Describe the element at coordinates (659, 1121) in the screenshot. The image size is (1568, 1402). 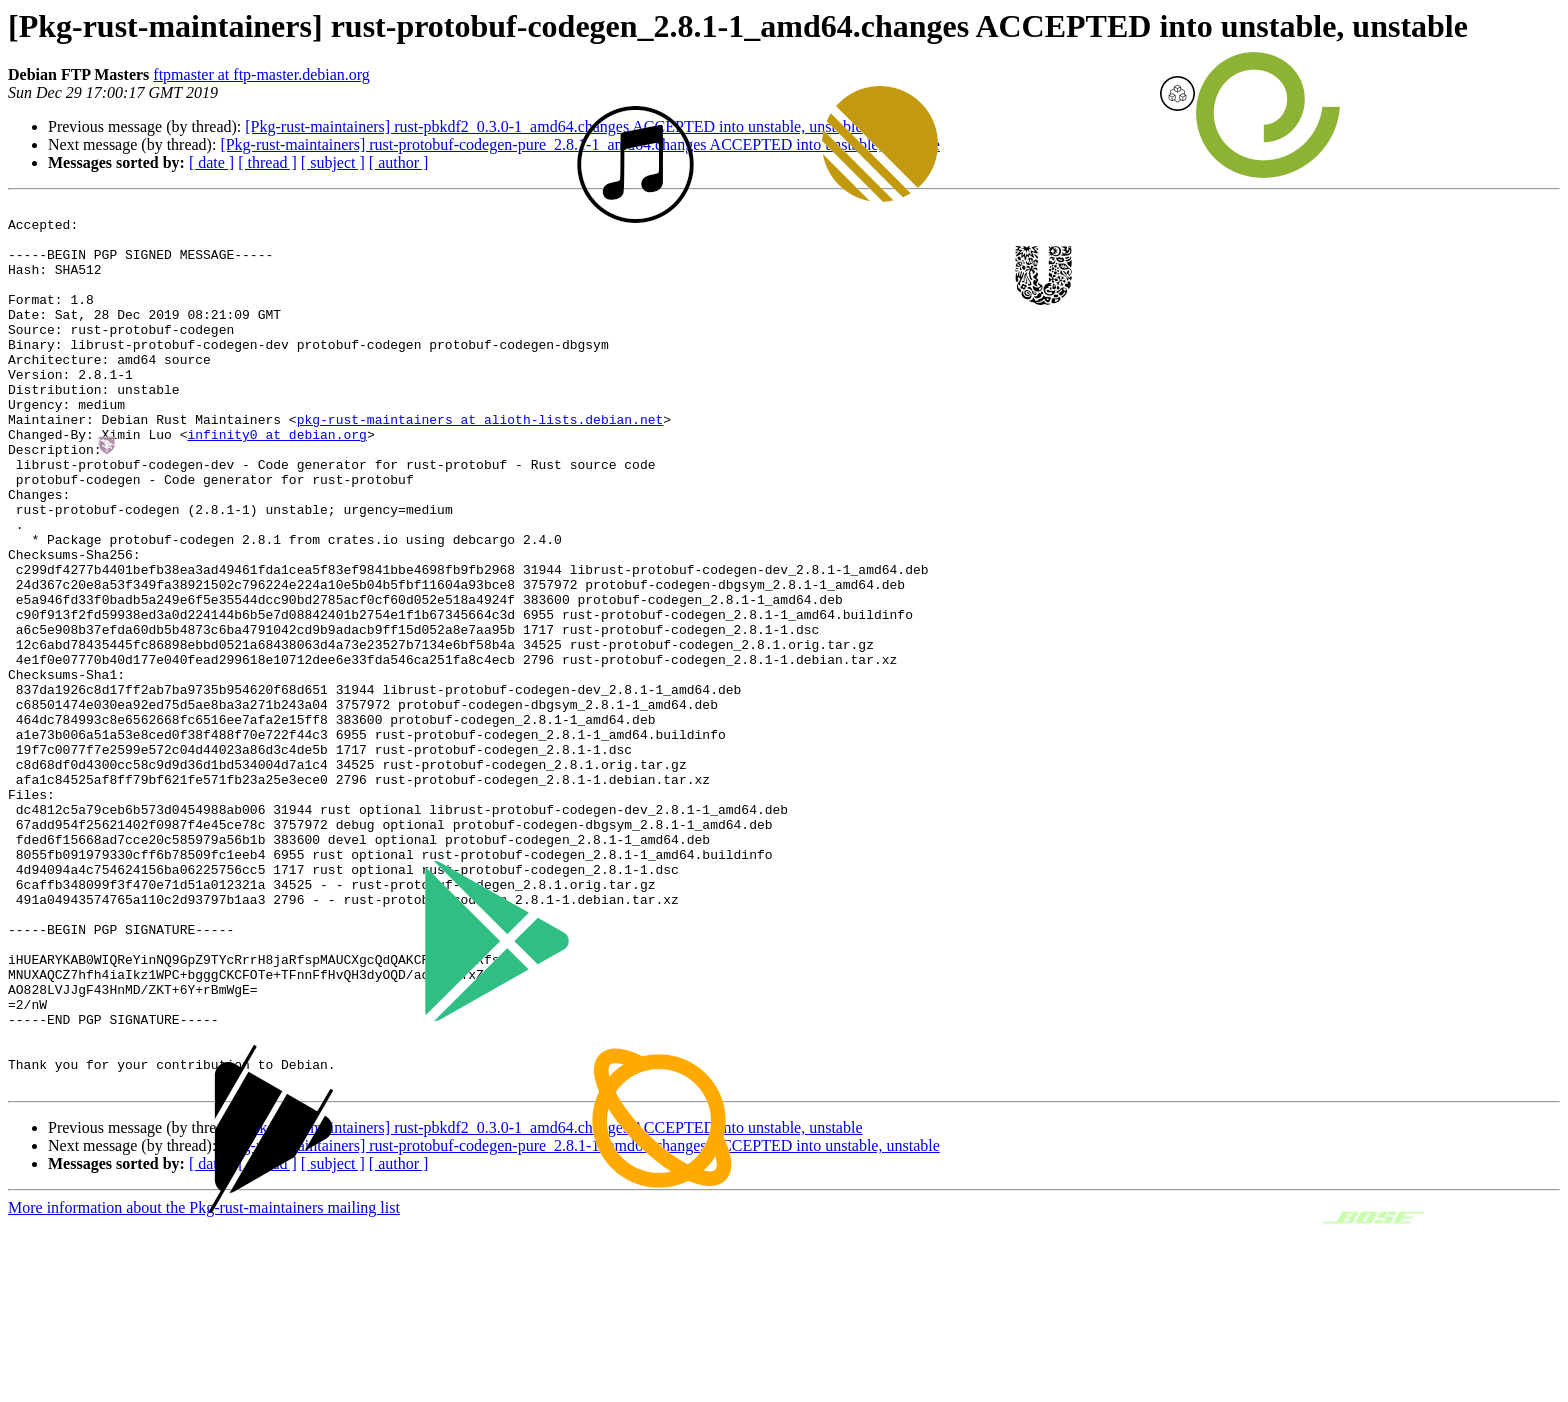
I see `explore global or worldwide content` at that location.